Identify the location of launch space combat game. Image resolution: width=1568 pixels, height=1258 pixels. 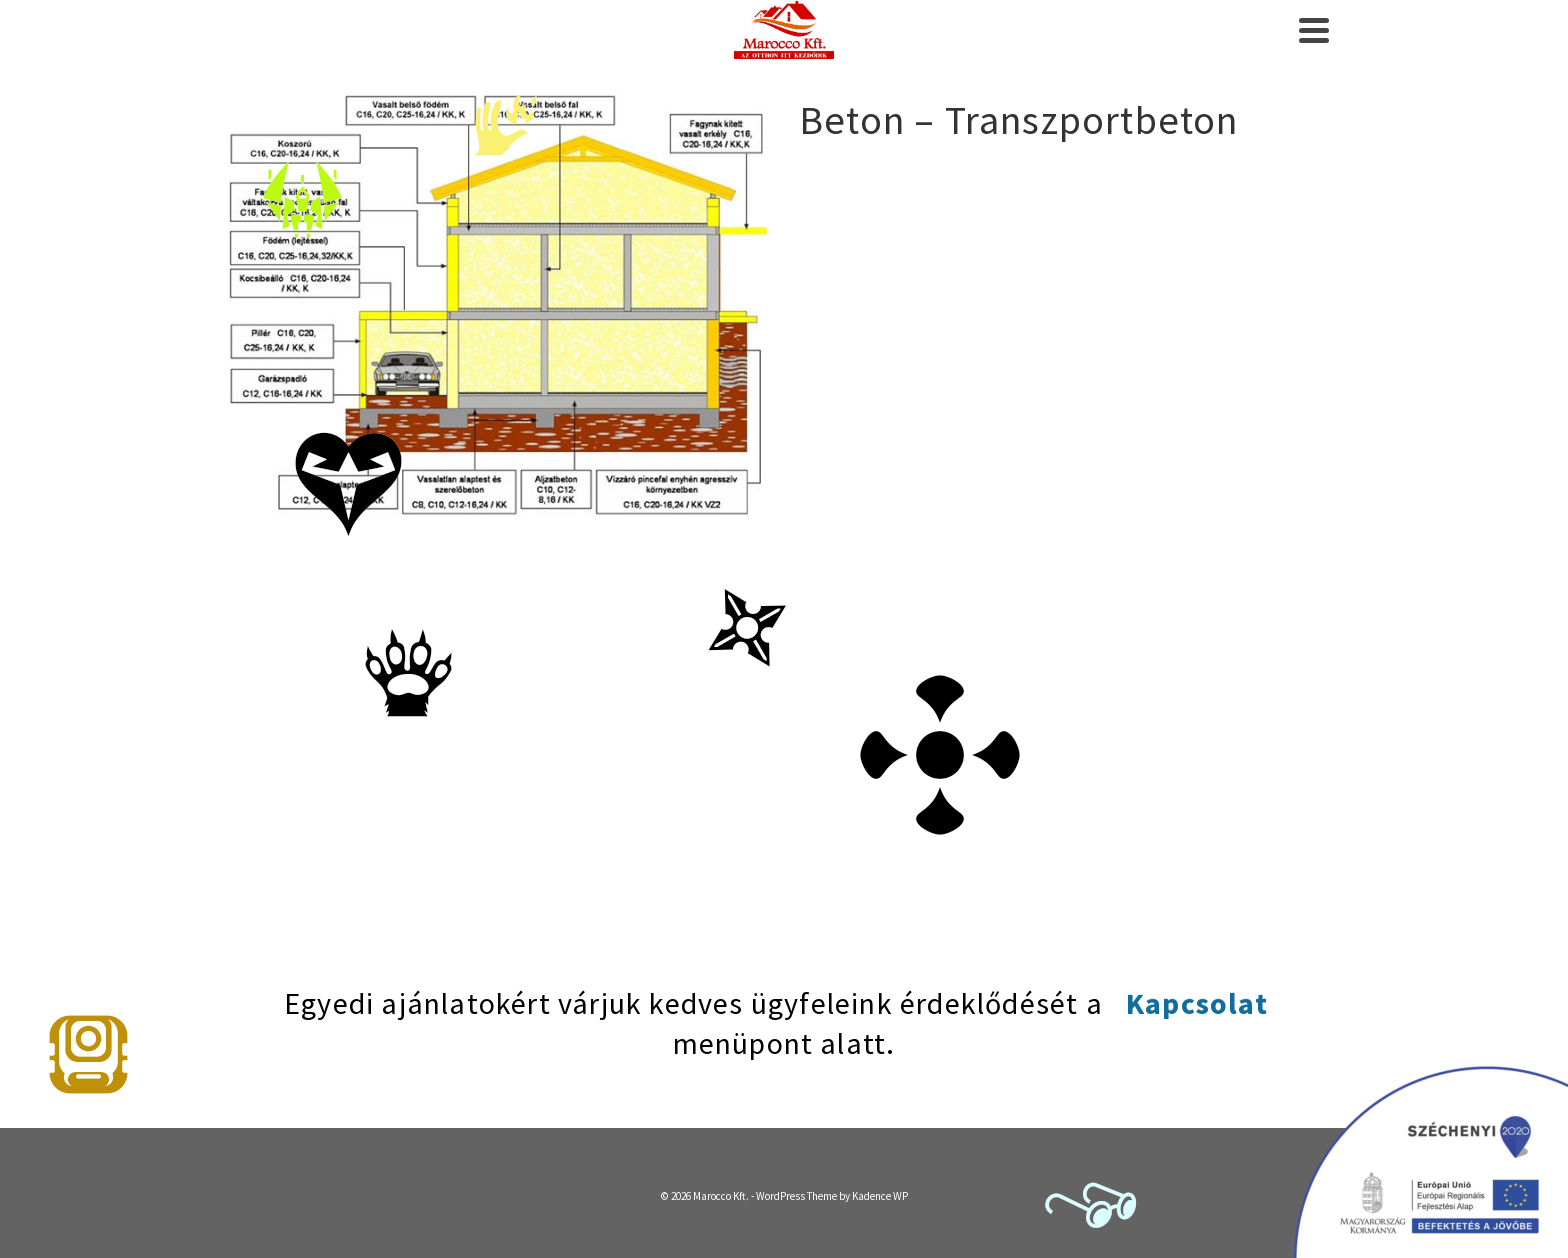
(302, 199).